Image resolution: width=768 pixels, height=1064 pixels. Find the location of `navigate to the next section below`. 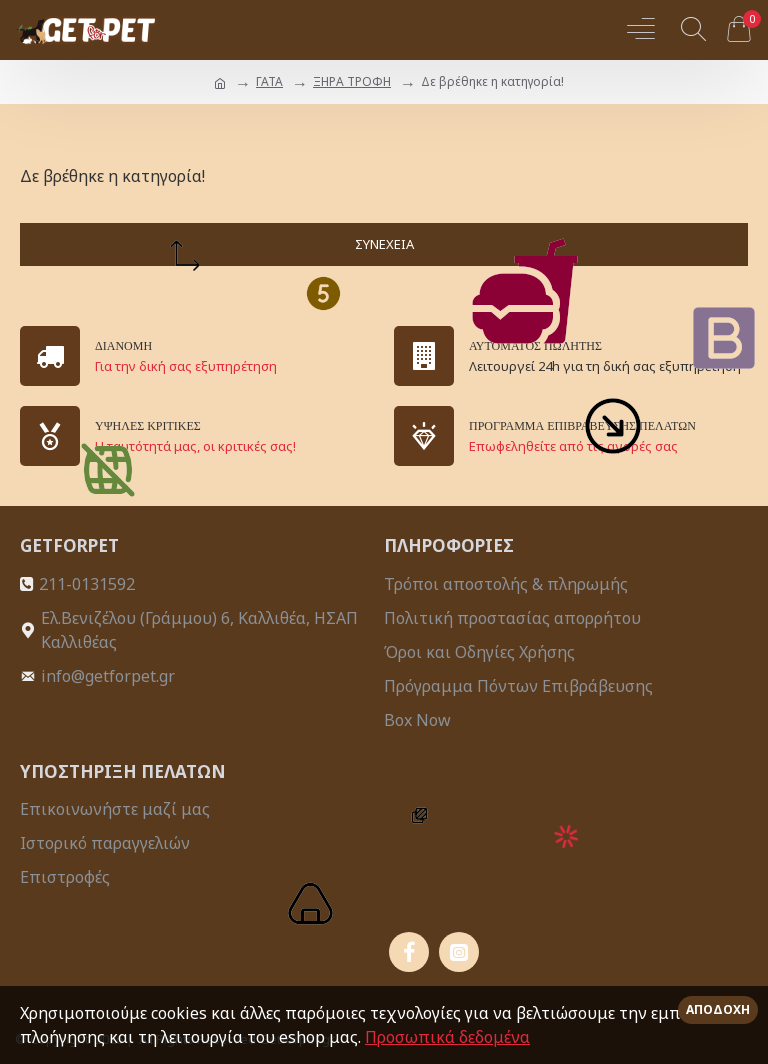

navigate to the next section below is located at coordinates (613, 426).